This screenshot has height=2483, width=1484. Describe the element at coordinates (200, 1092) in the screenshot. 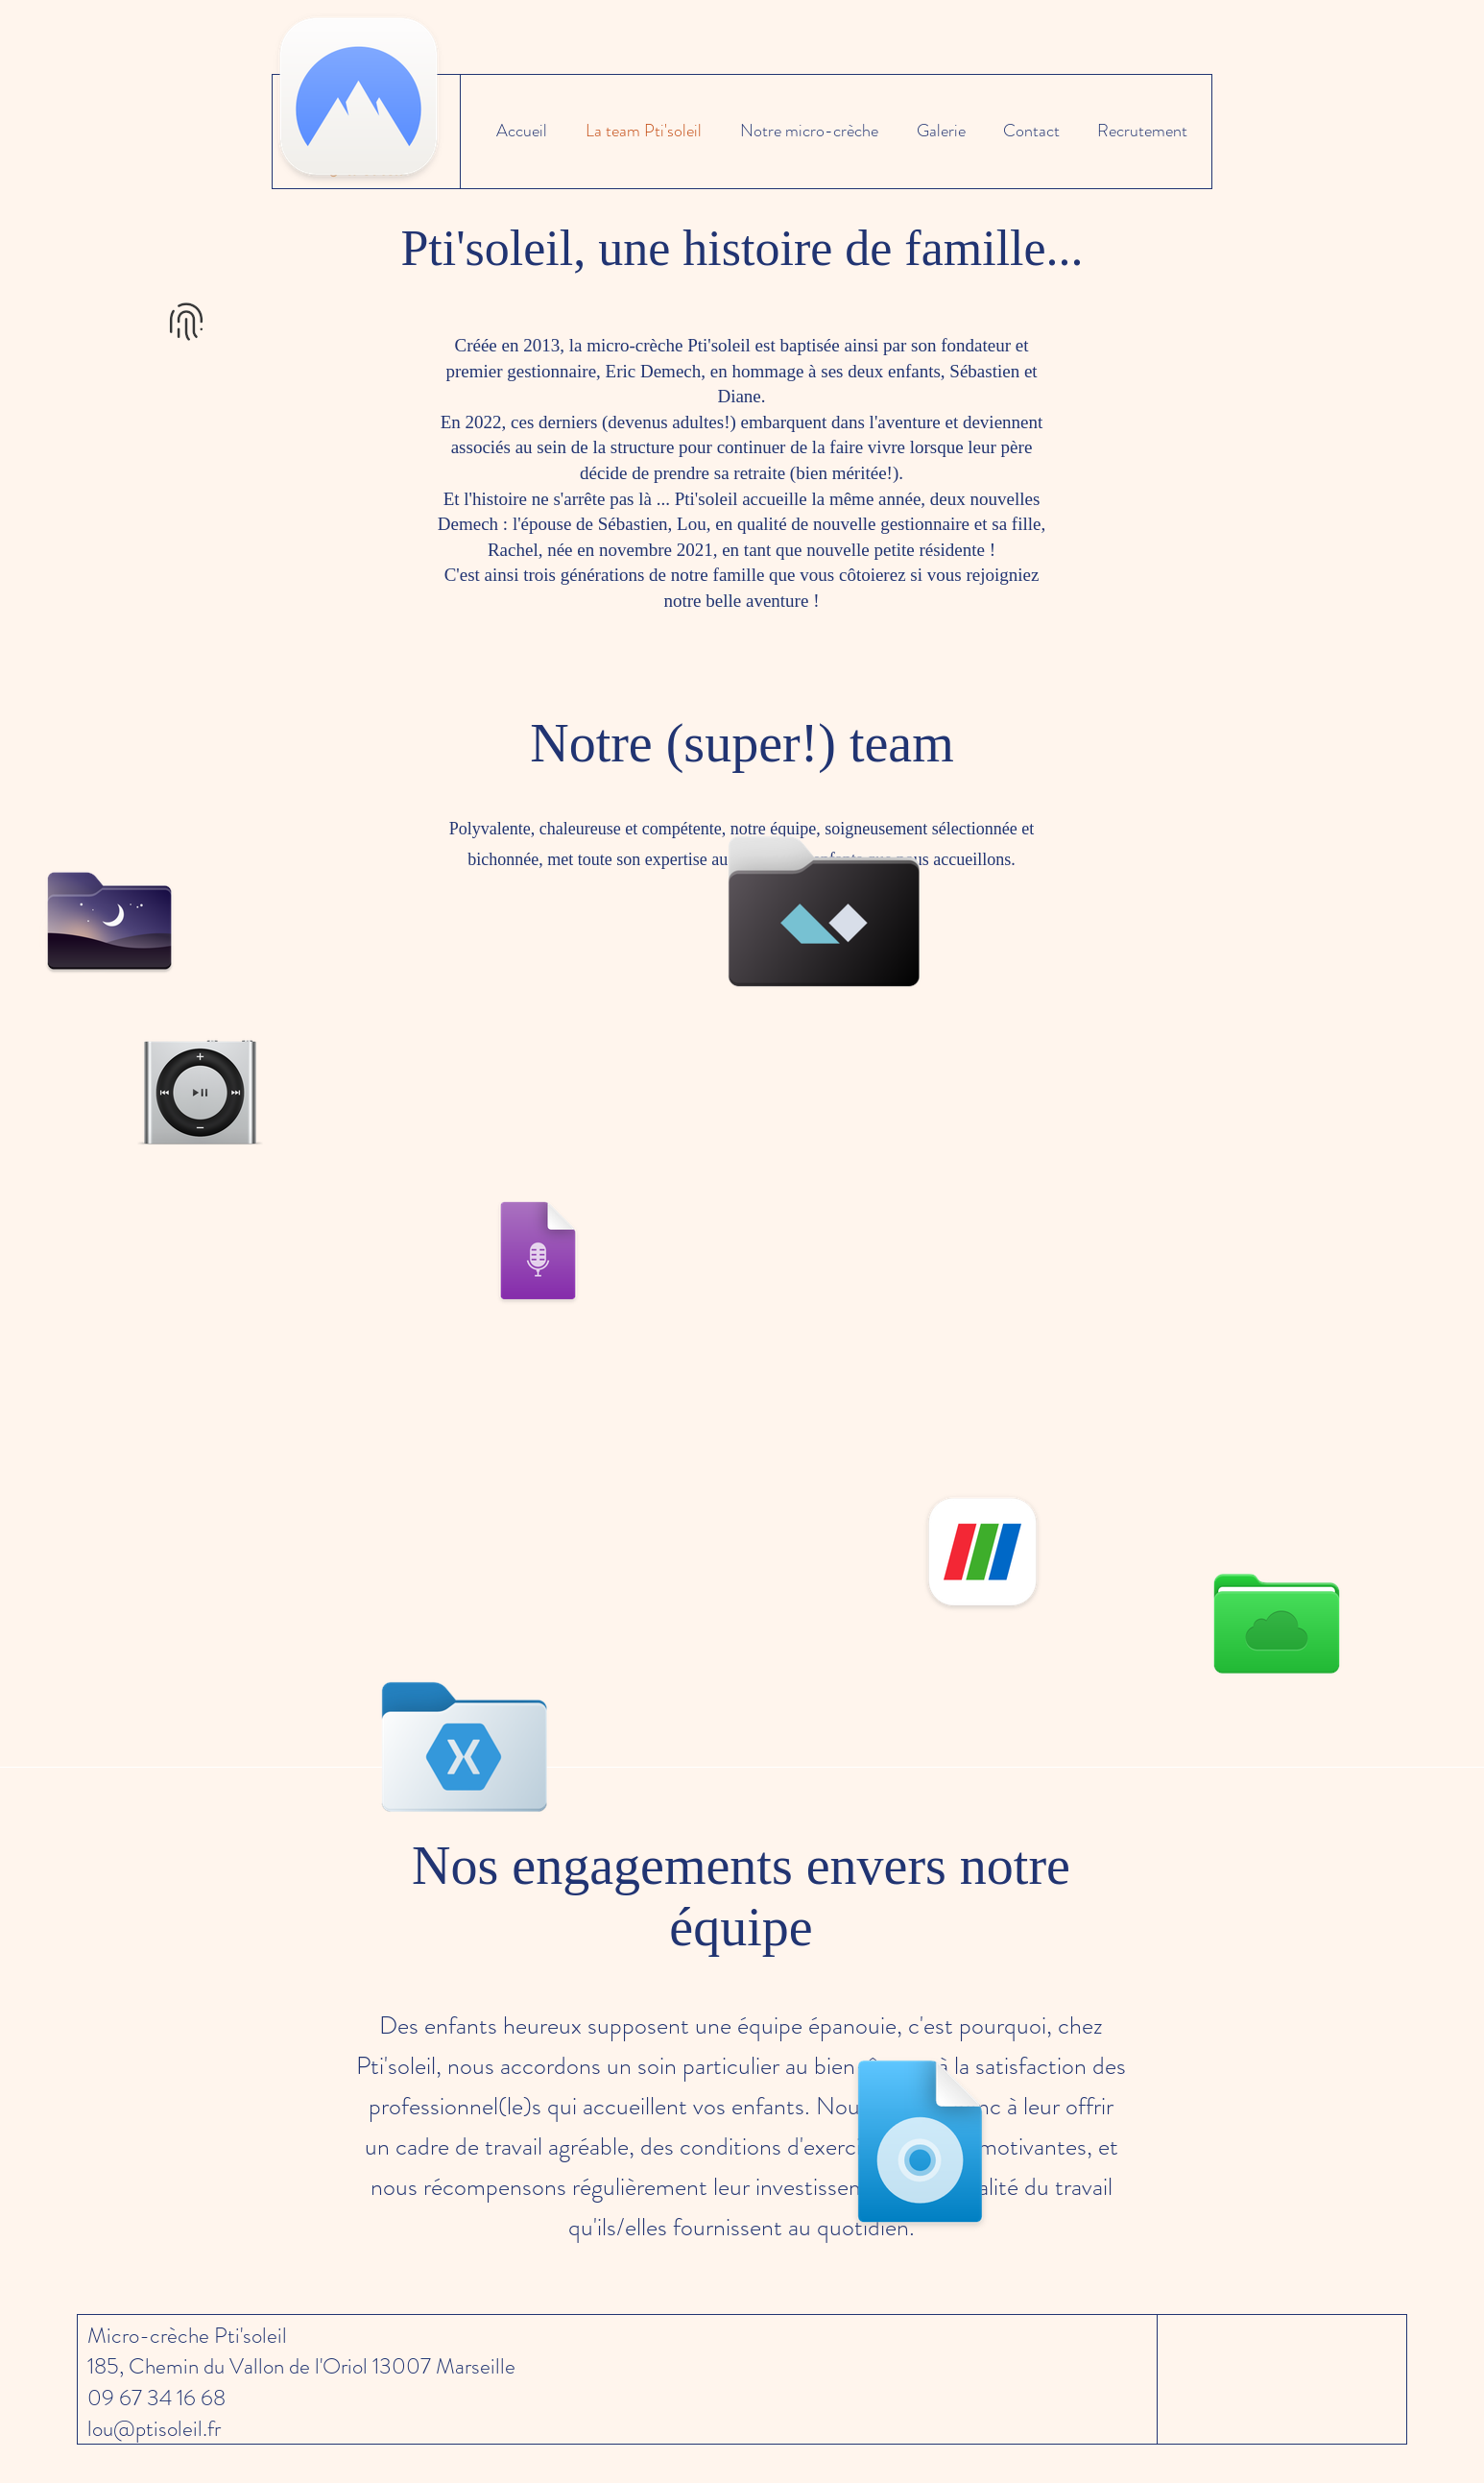

I see `iPod shuffle device connected` at that location.